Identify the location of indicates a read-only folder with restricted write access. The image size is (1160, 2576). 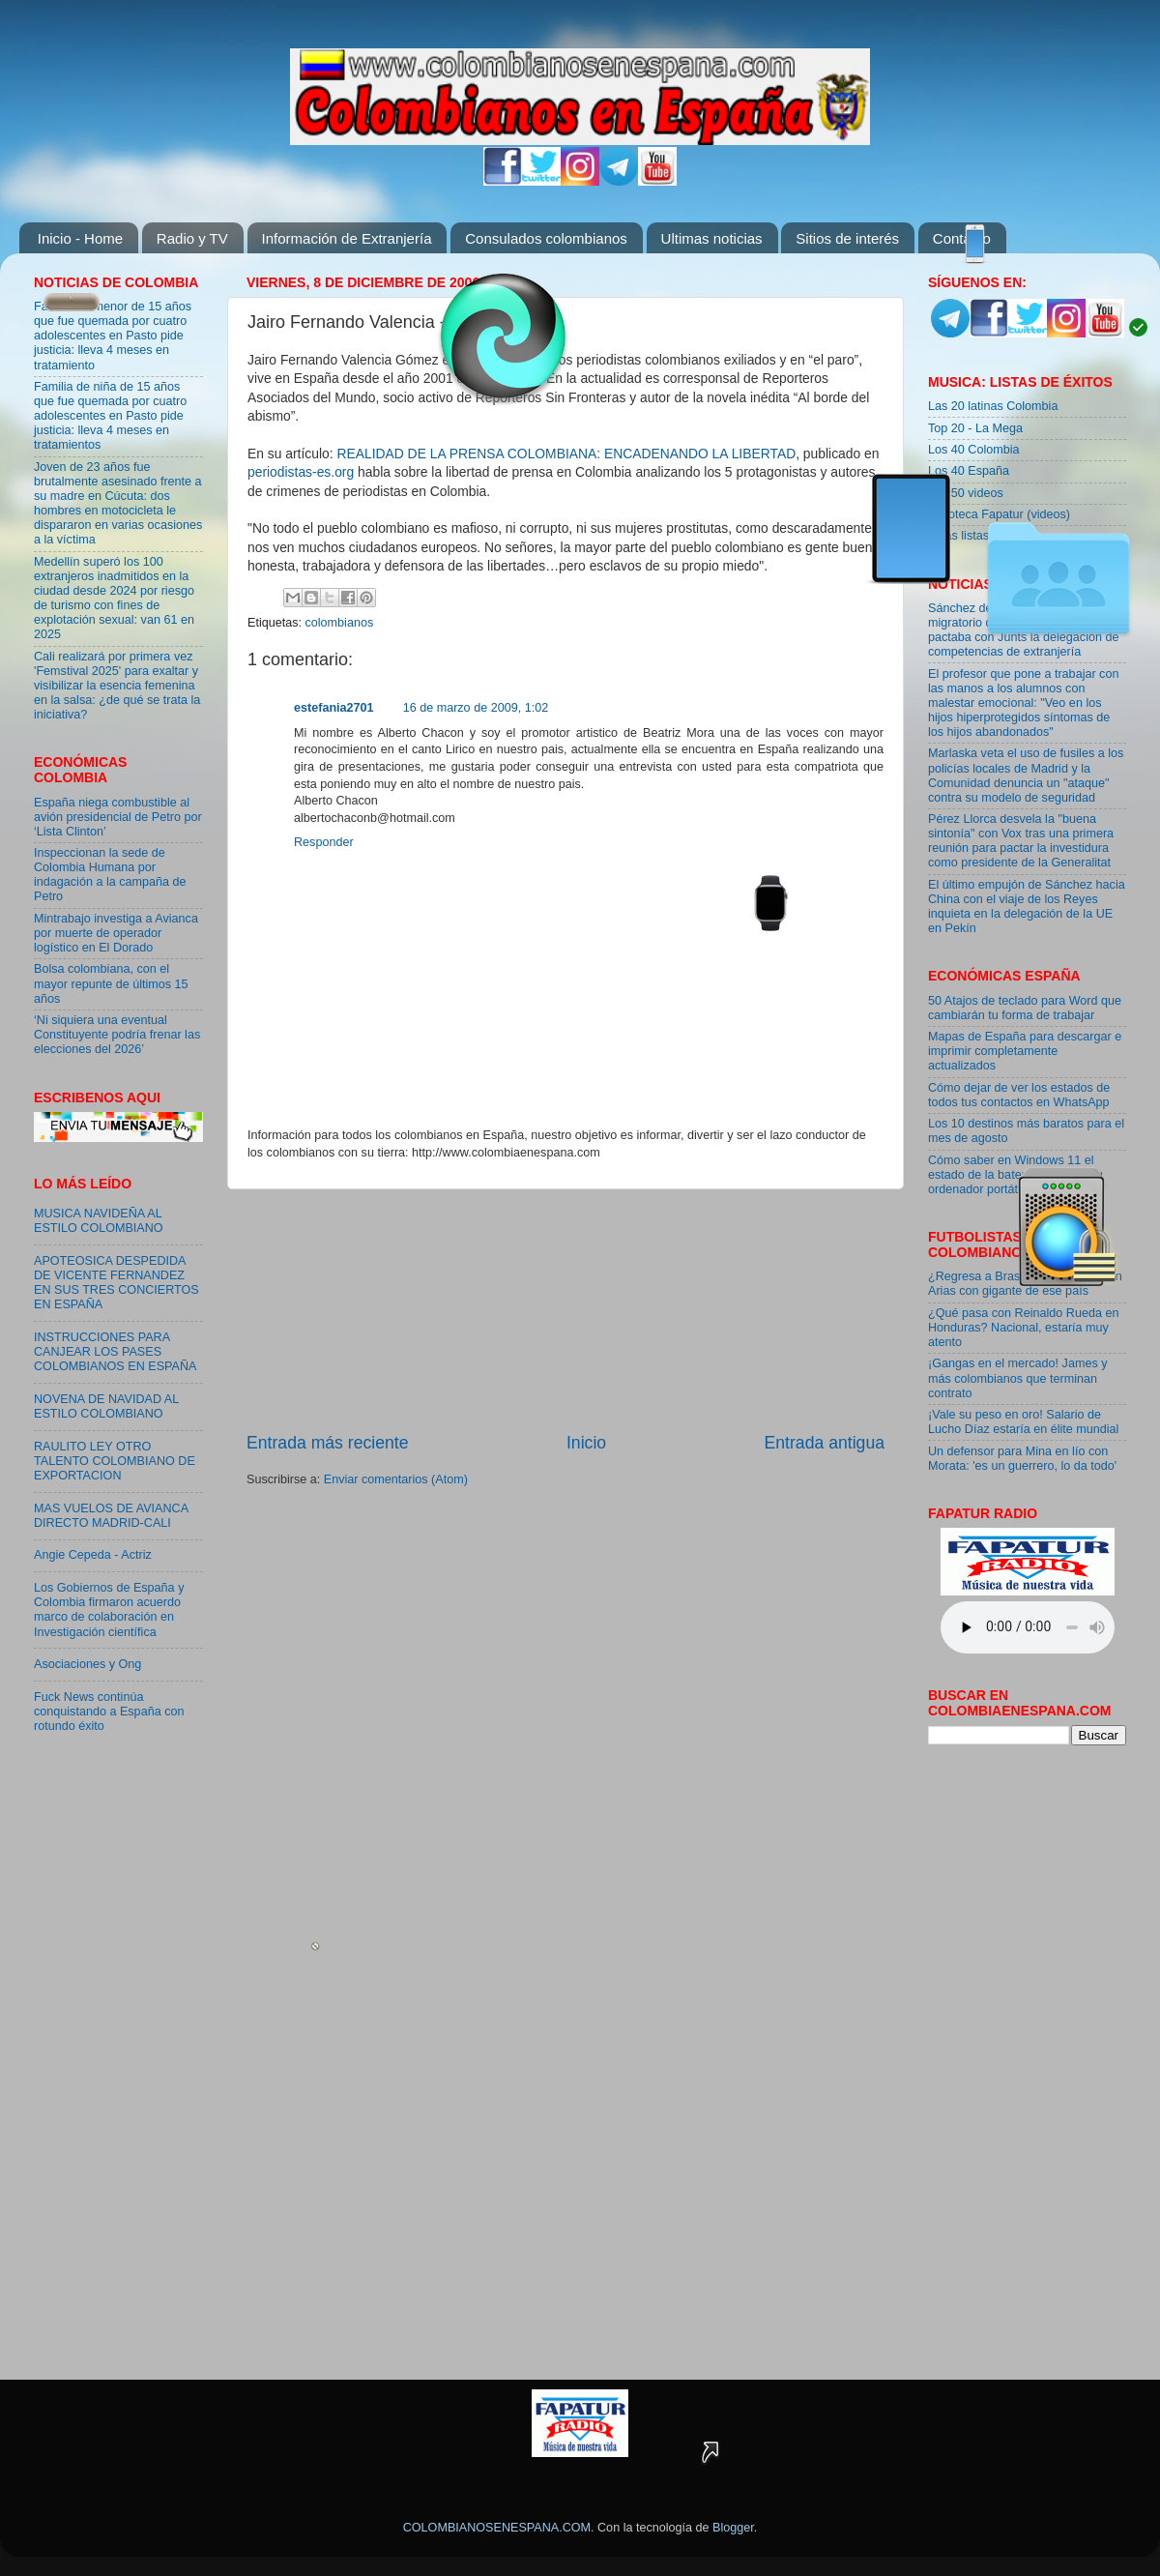
(300, 1934).